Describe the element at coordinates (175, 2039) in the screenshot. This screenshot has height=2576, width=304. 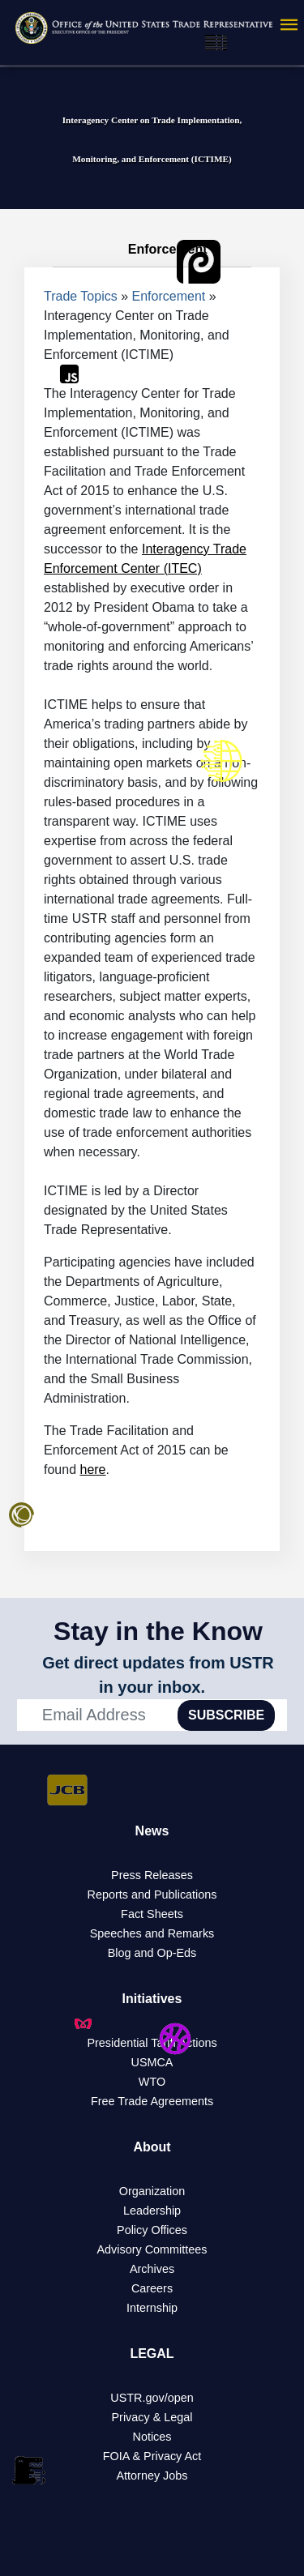
I see `access sports scores and updates` at that location.